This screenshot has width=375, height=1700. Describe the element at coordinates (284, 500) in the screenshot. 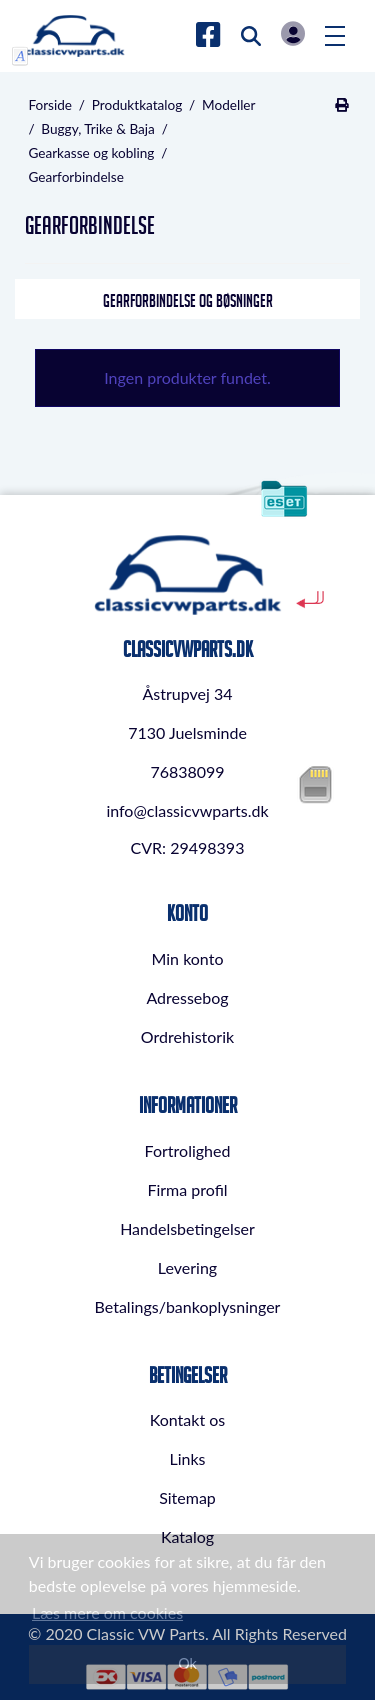

I see `open eset antivirus files folder` at that location.